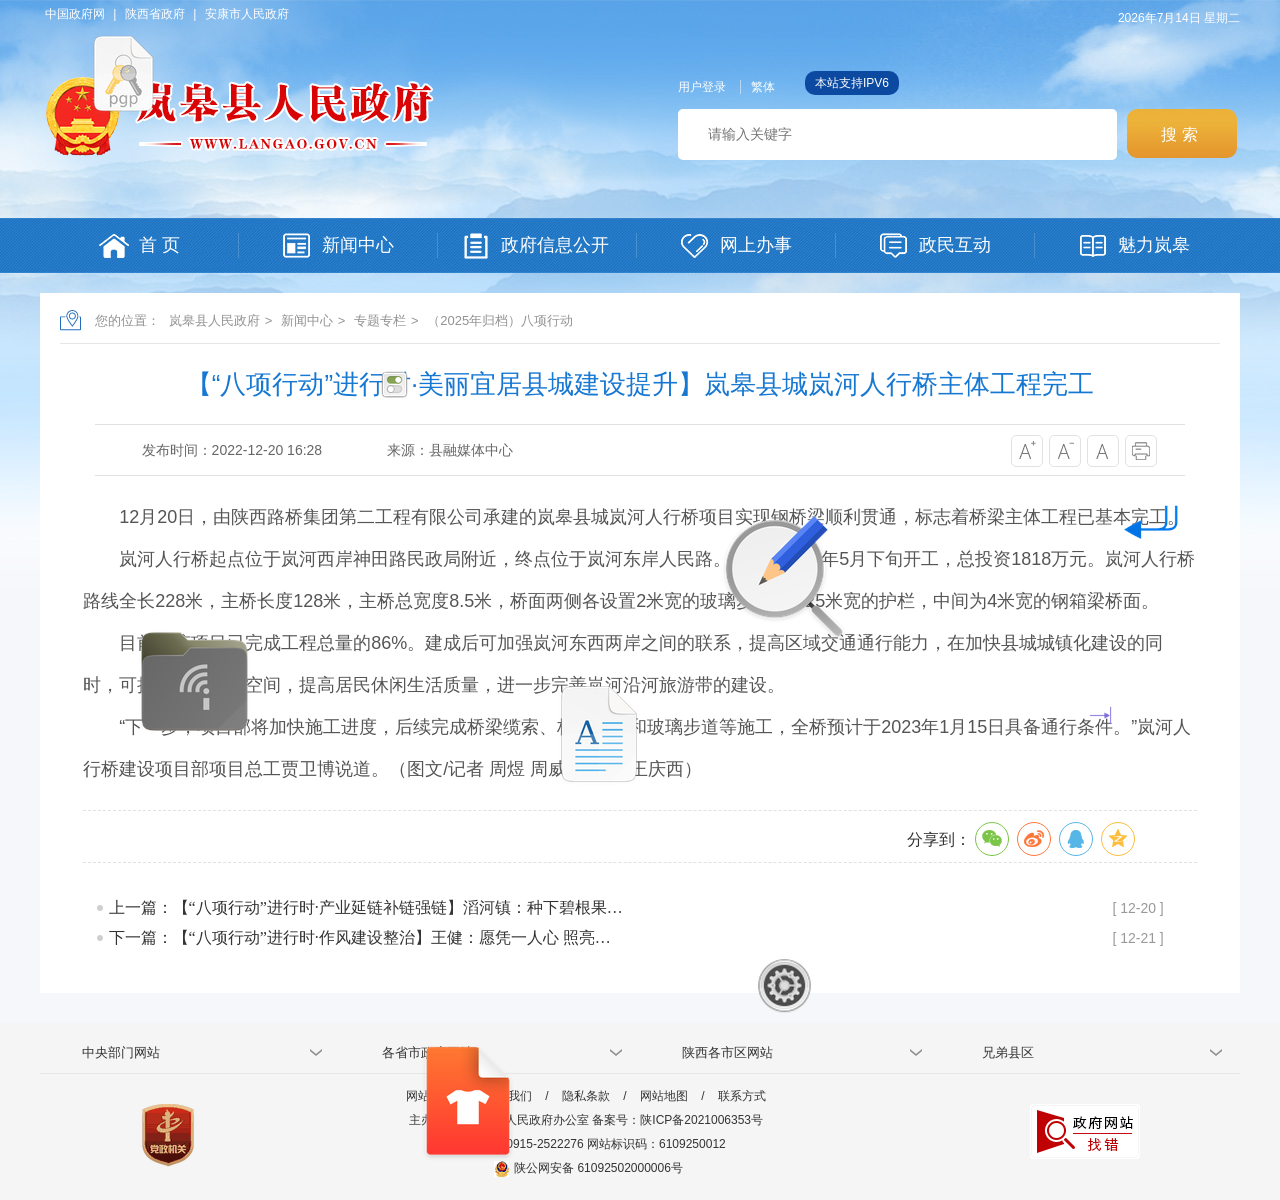  Describe the element at coordinates (194, 681) in the screenshot. I see `open insync cloud sync folder` at that location.